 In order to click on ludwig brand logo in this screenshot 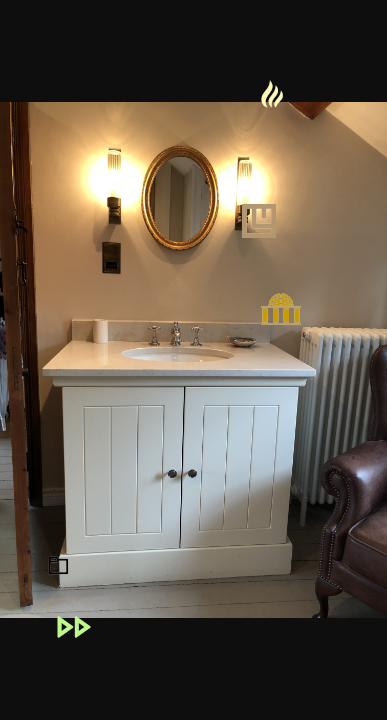, I will do `click(259, 221)`.